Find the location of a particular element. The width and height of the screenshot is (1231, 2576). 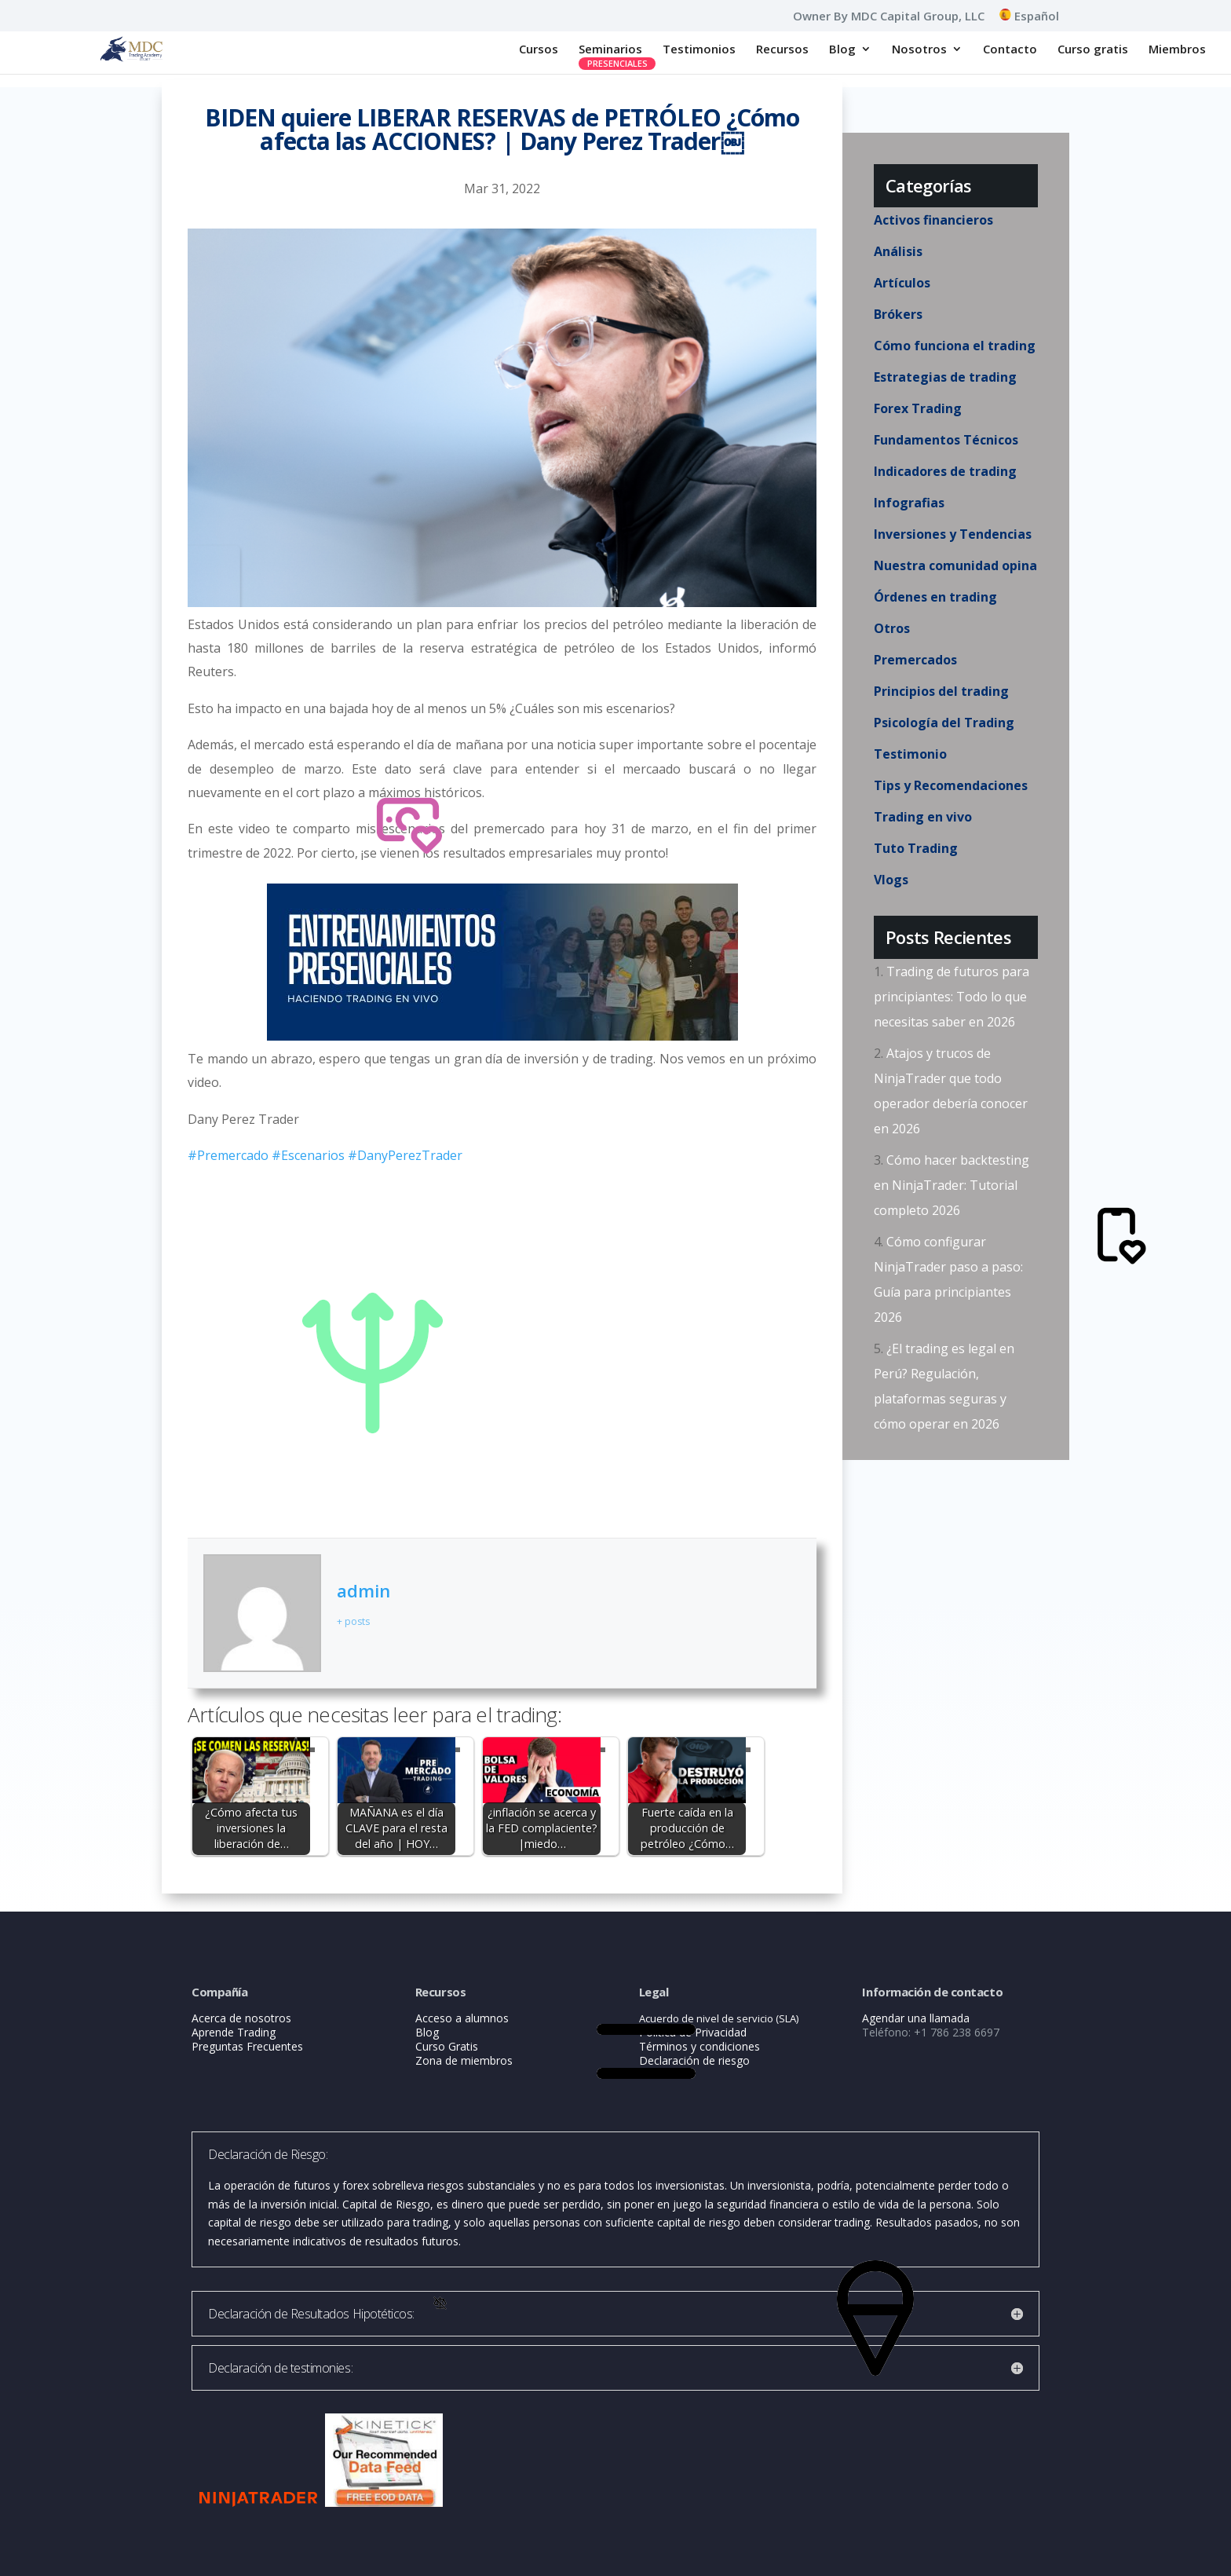

neptune or poseidon symbol in astrology or mythology app is located at coordinates (372, 1363).